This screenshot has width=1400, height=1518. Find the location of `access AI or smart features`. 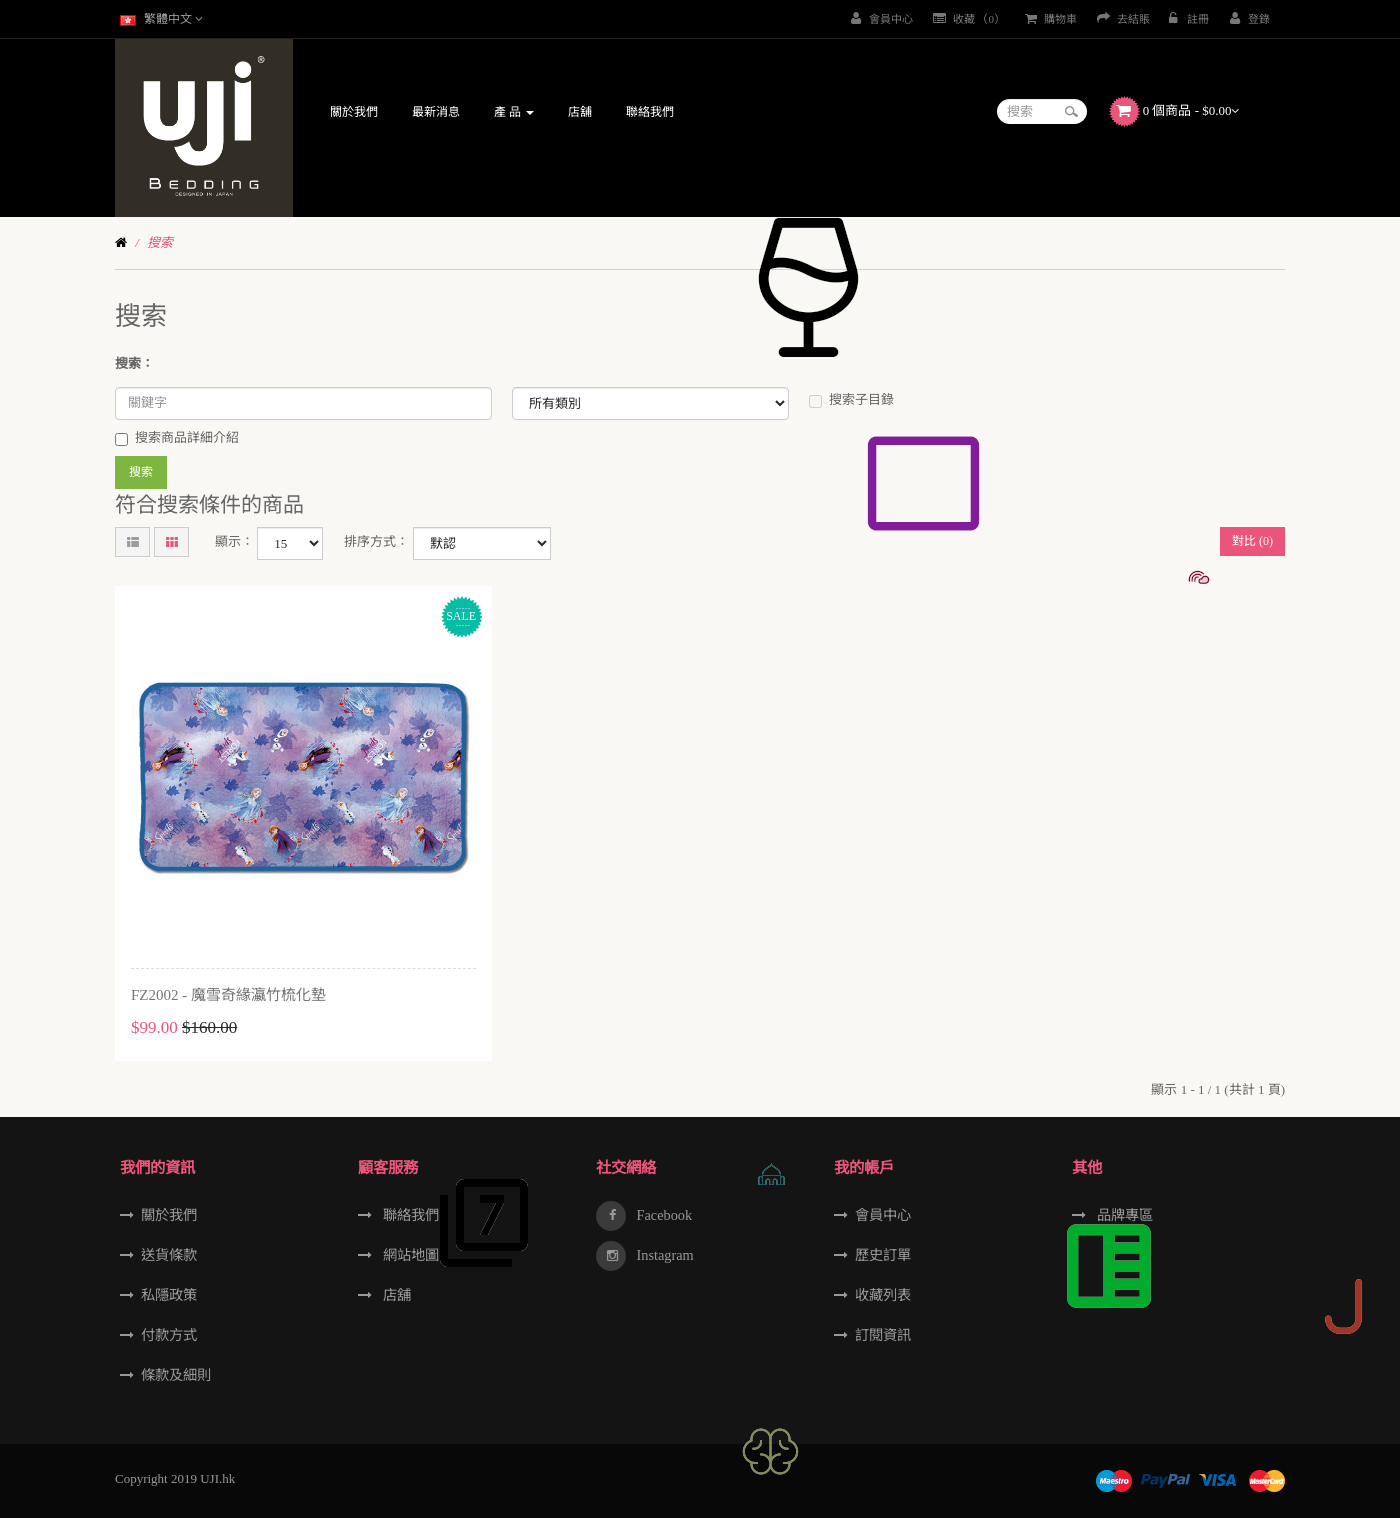

access AI or smart features is located at coordinates (770, 1452).